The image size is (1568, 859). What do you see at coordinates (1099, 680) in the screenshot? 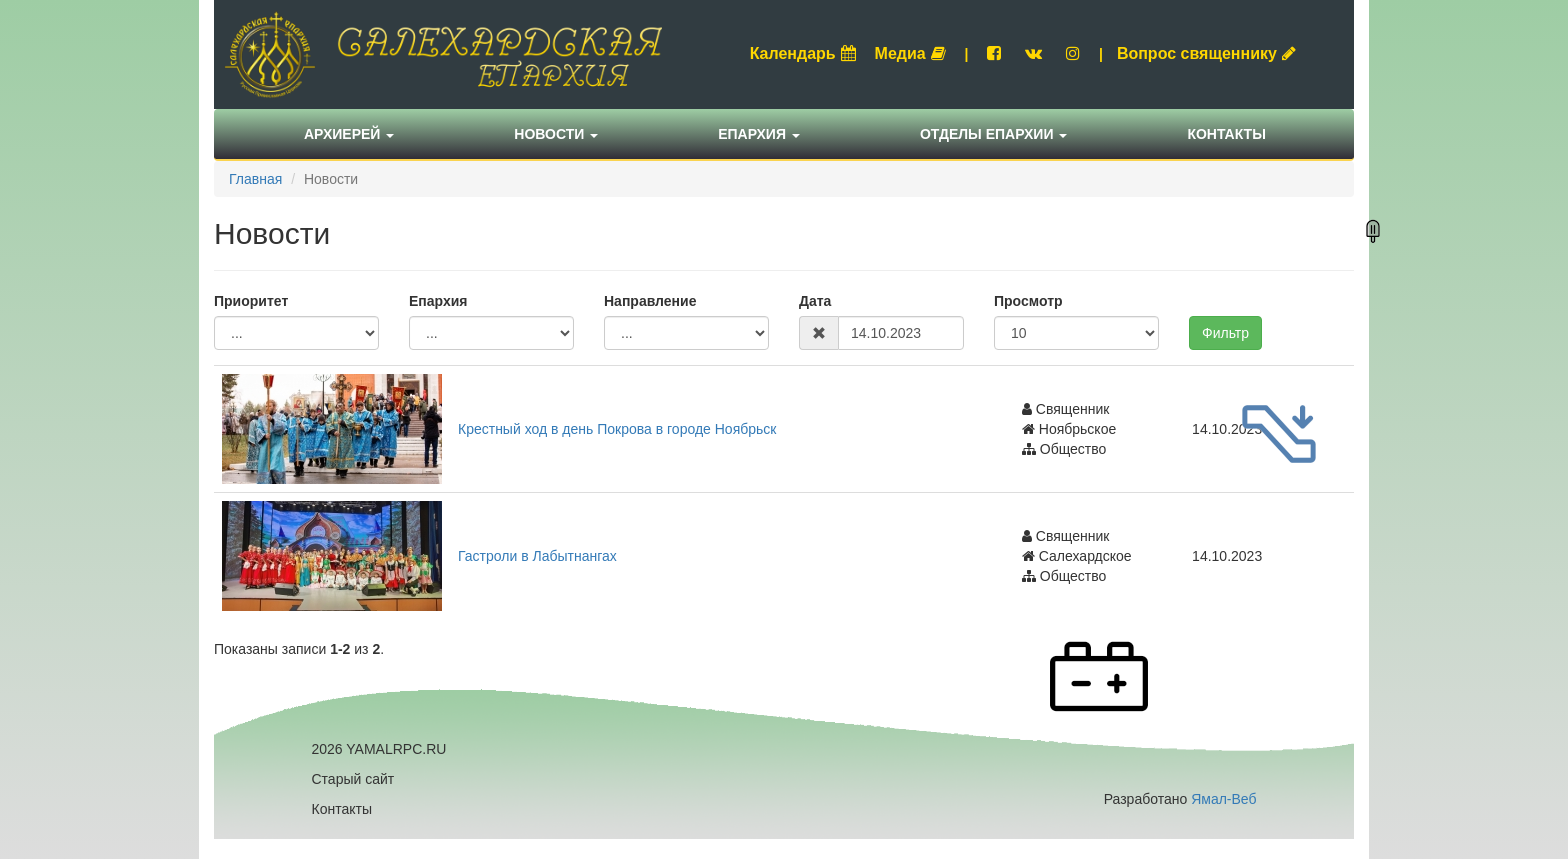
I see `check vehicle battery status` at bounding box center [1099, 680].